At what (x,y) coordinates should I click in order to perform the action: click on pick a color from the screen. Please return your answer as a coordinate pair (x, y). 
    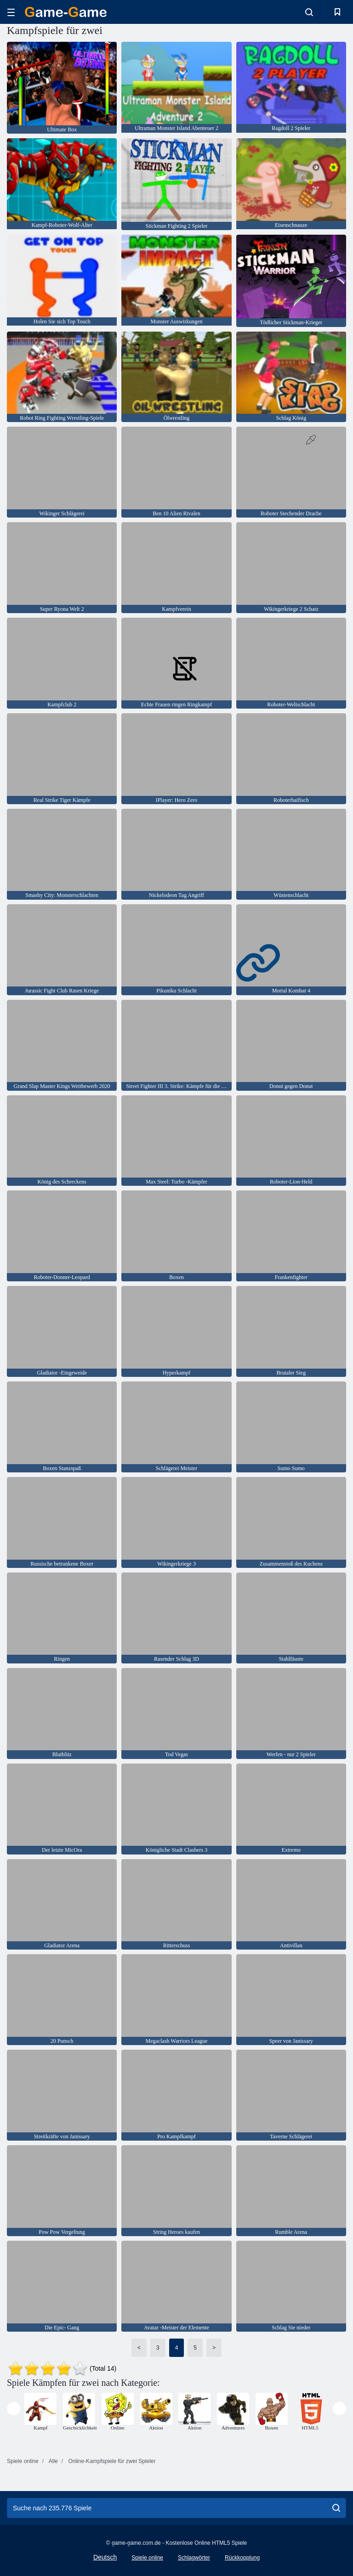
    Looking at the image, I should click on (311, 440).